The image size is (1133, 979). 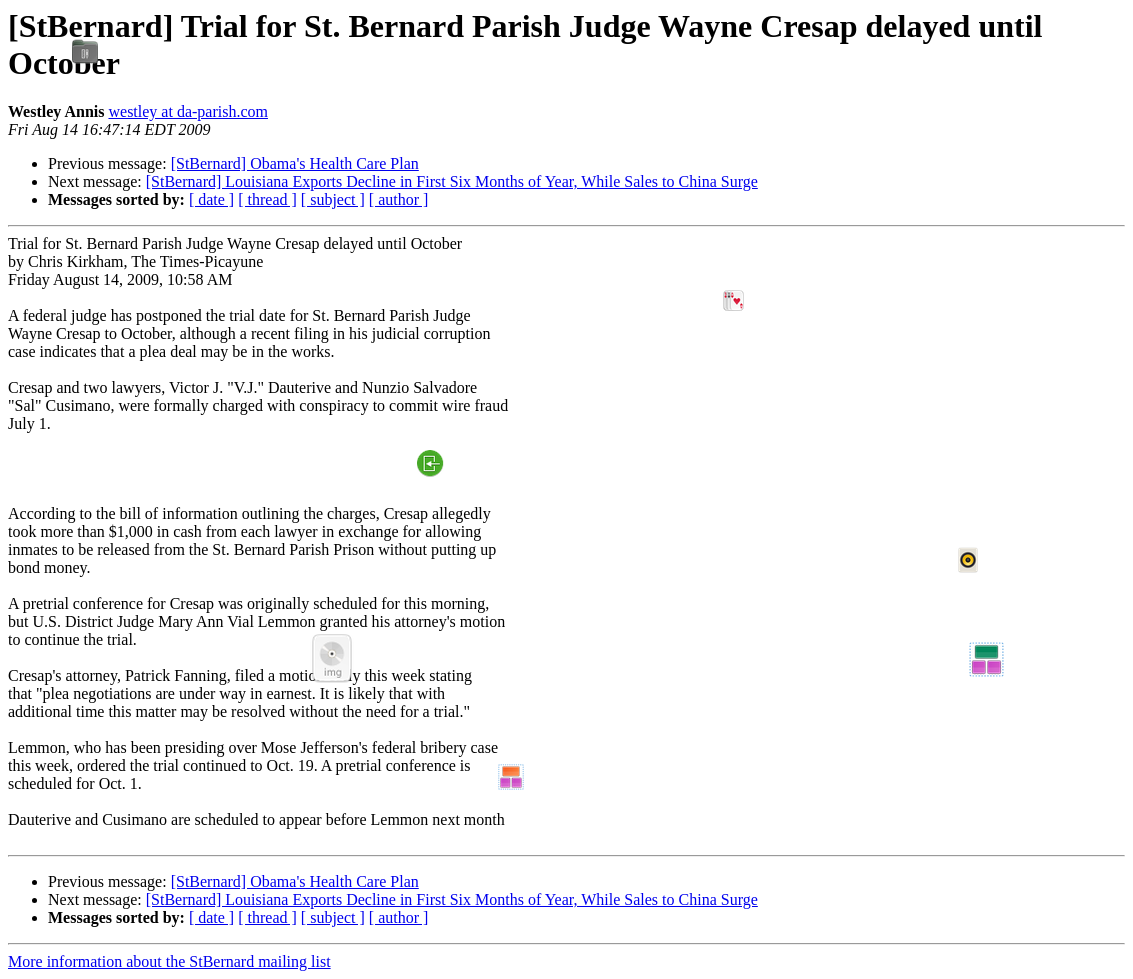 What do you see at coordinates (733, 300) in the screenshot?
I see `launch solitaire card game` at bounding box center [733, 300].